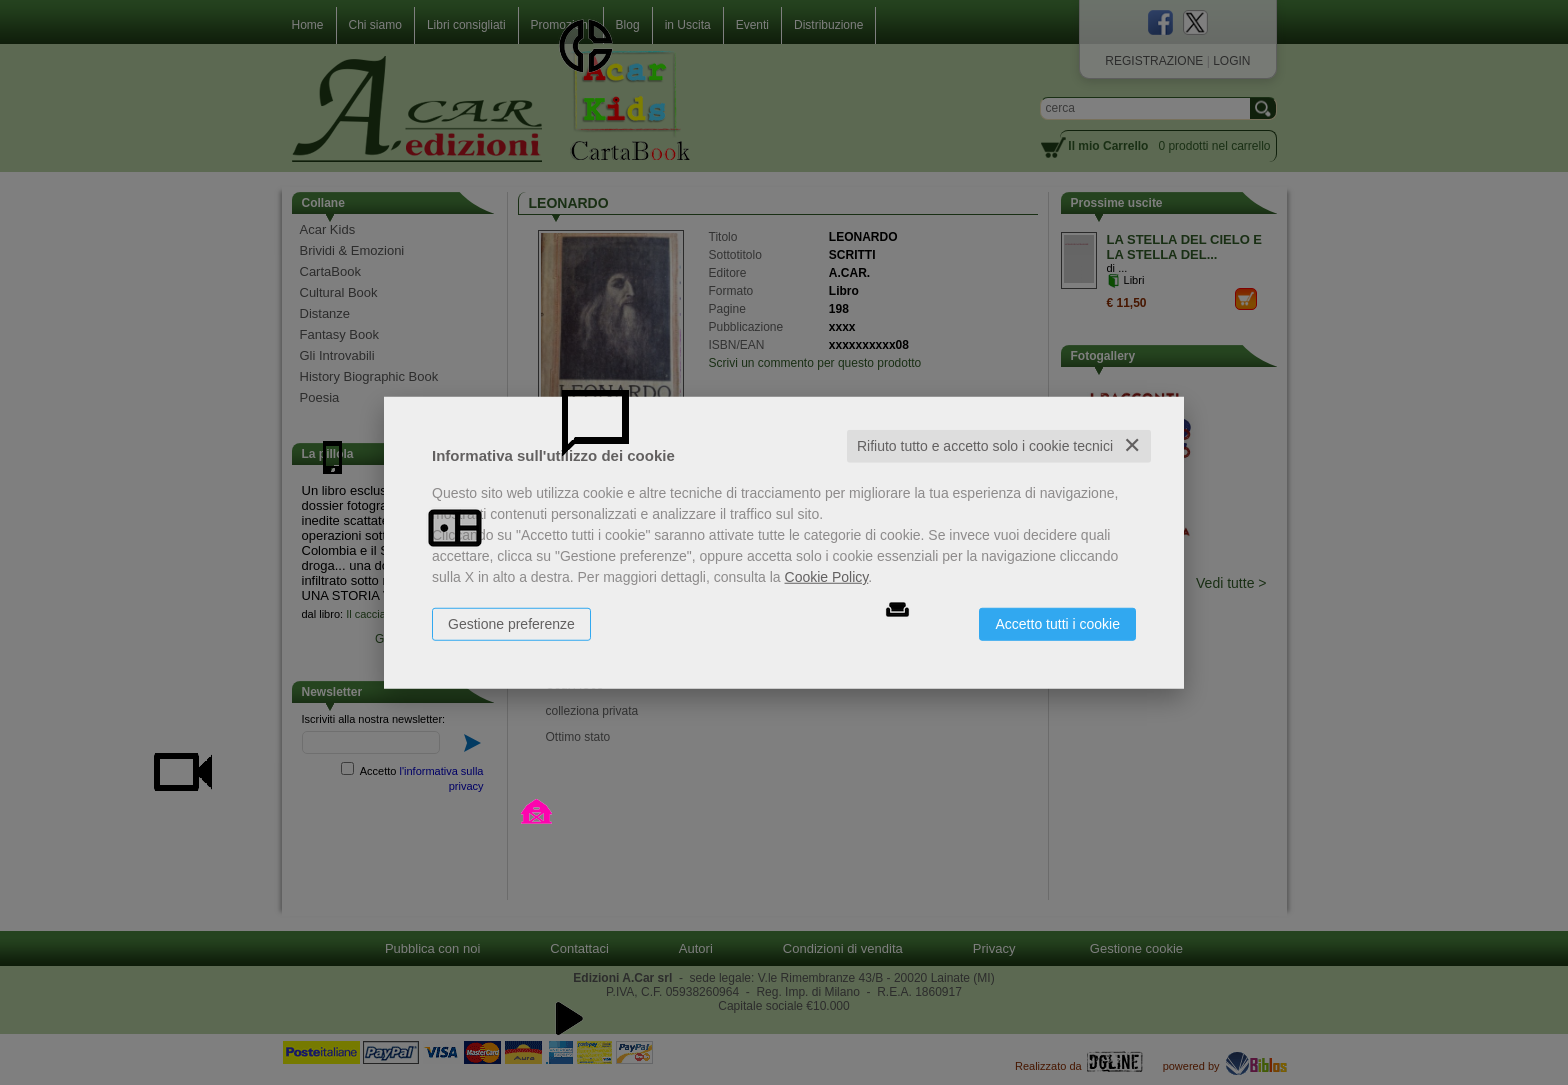 This screenshot has height=1085, width=1568. I want to click on view analytics or statistics breakdown, so click(586, 46).